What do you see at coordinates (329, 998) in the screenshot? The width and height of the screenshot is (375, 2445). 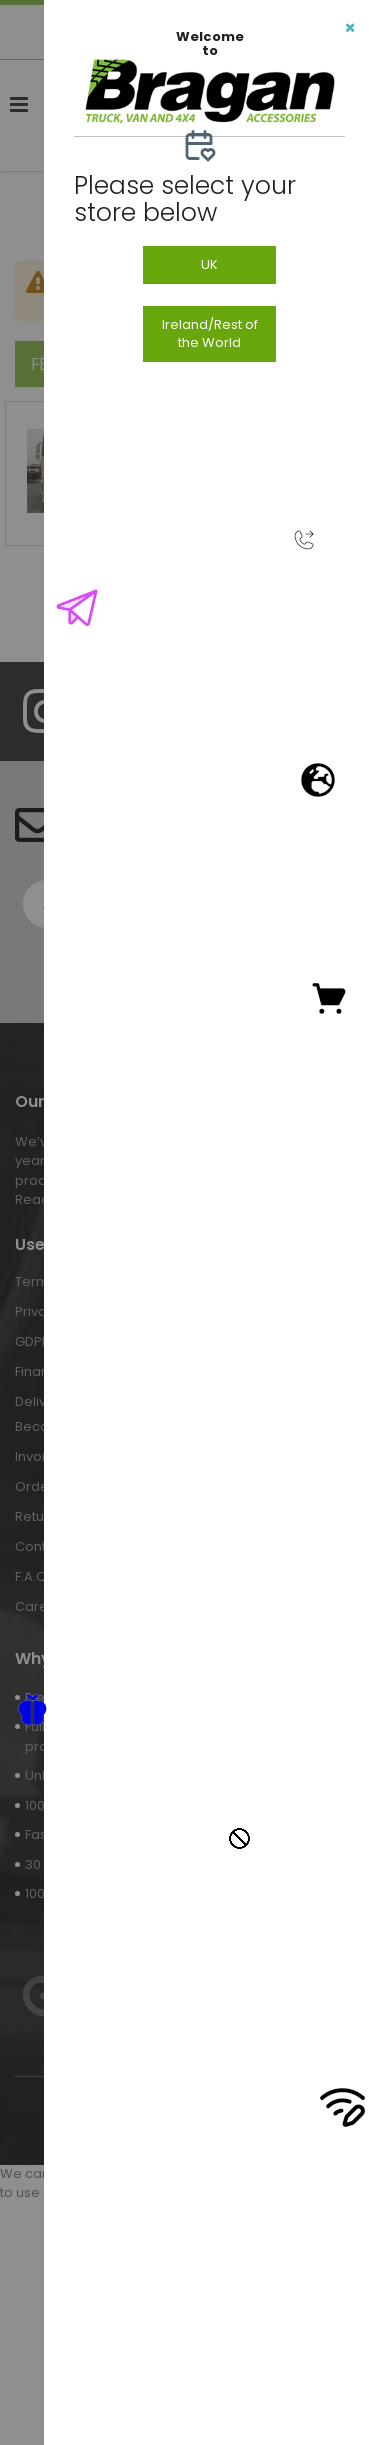 I see `view your shopping cart` at bounding box center [329, 998].